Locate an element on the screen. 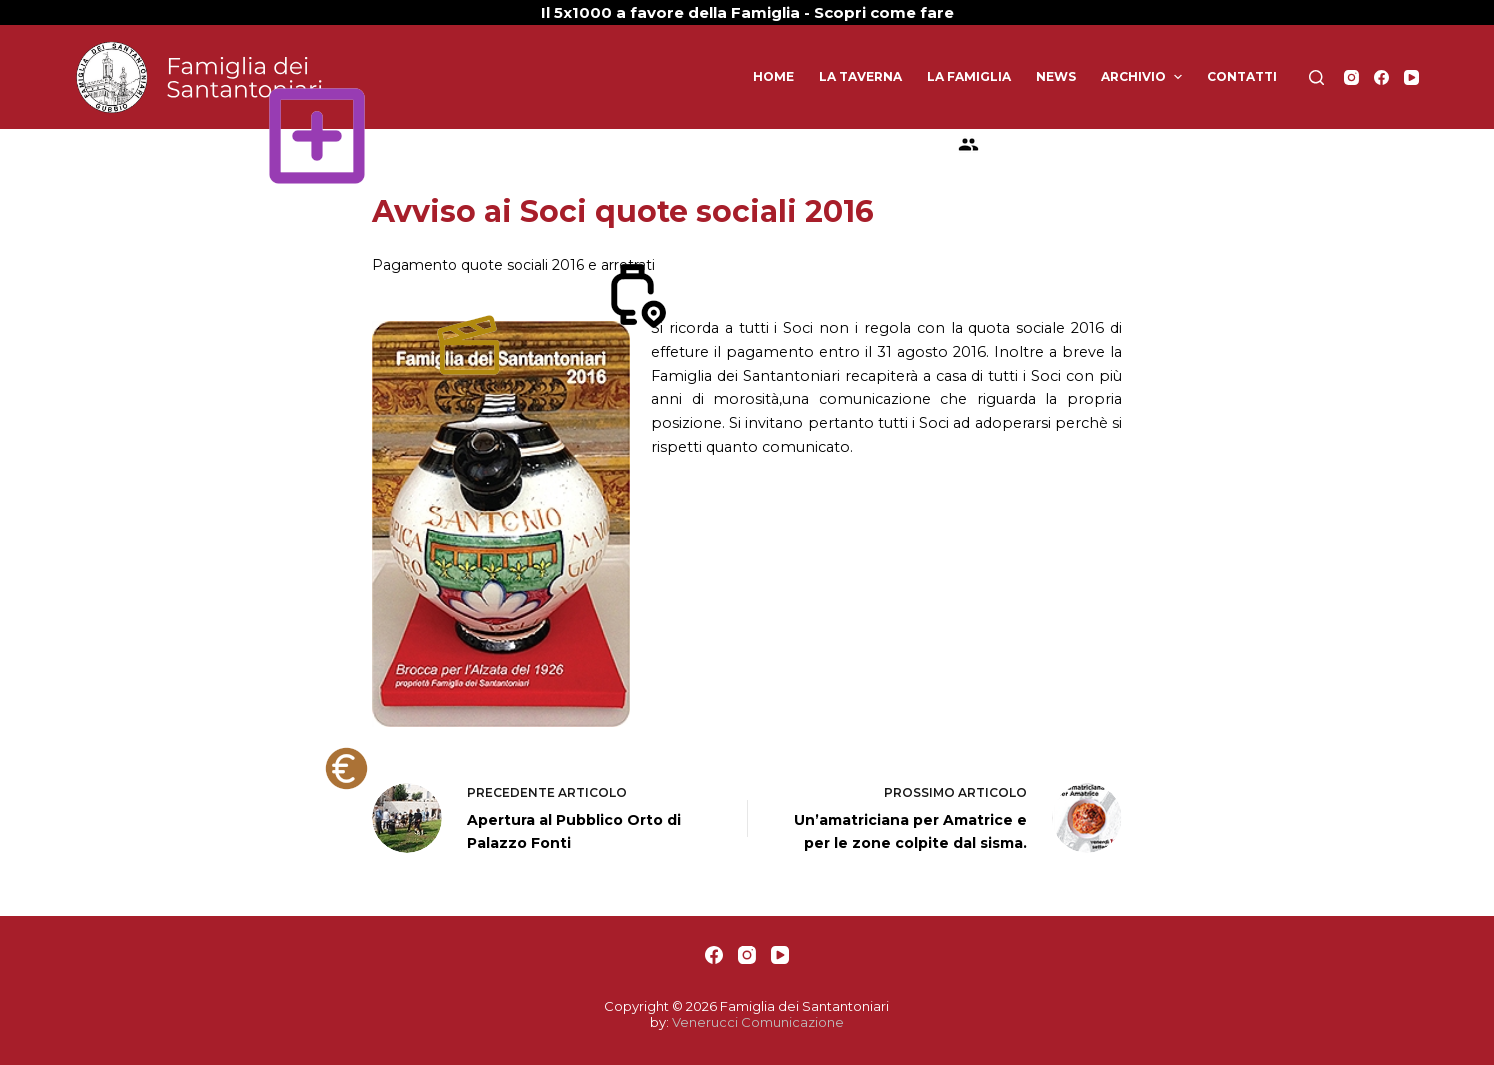 The width and height of the screenshot is (1494, 1065). add a new item or content is located at coordinates (317, 136).